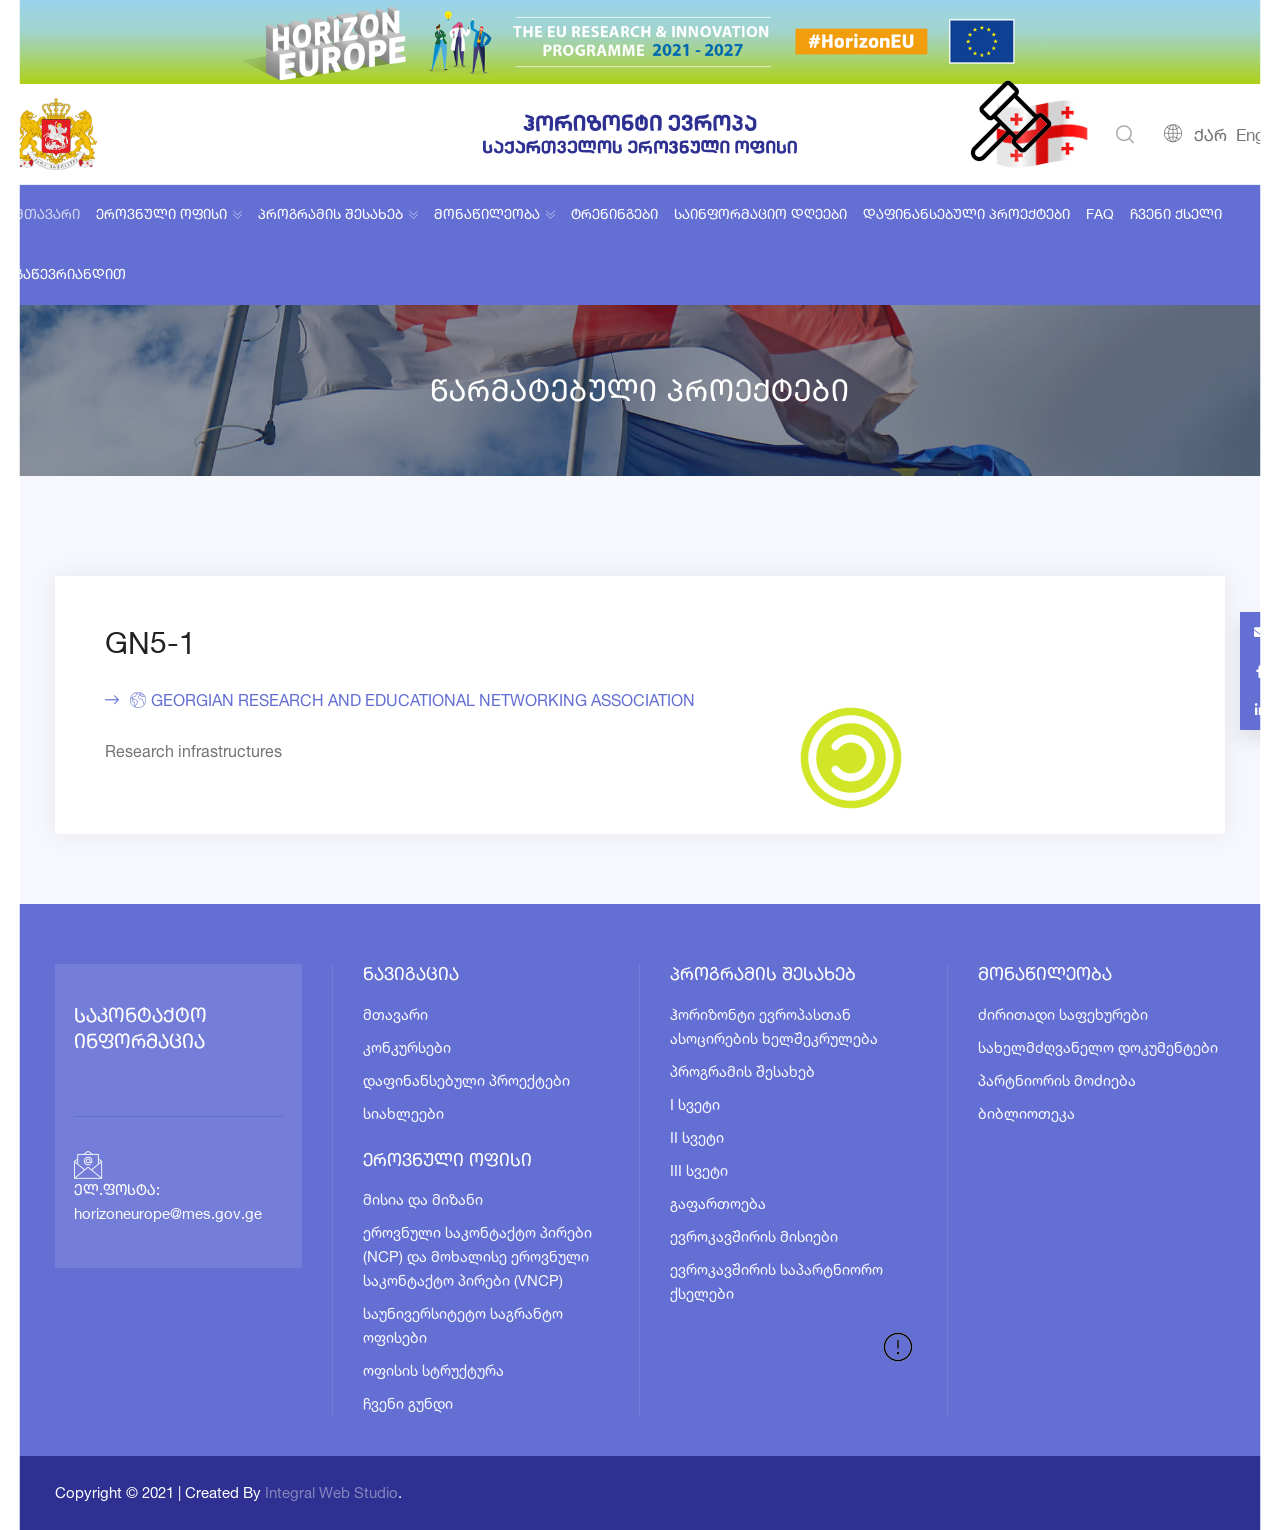 Image resolution: width=1280 pixels, height=1530 pixels. What do you see at coordinates (898, 1347) in the screenshot?
I see `indicates a warning or caution state` at bounding box center [898, 1347].